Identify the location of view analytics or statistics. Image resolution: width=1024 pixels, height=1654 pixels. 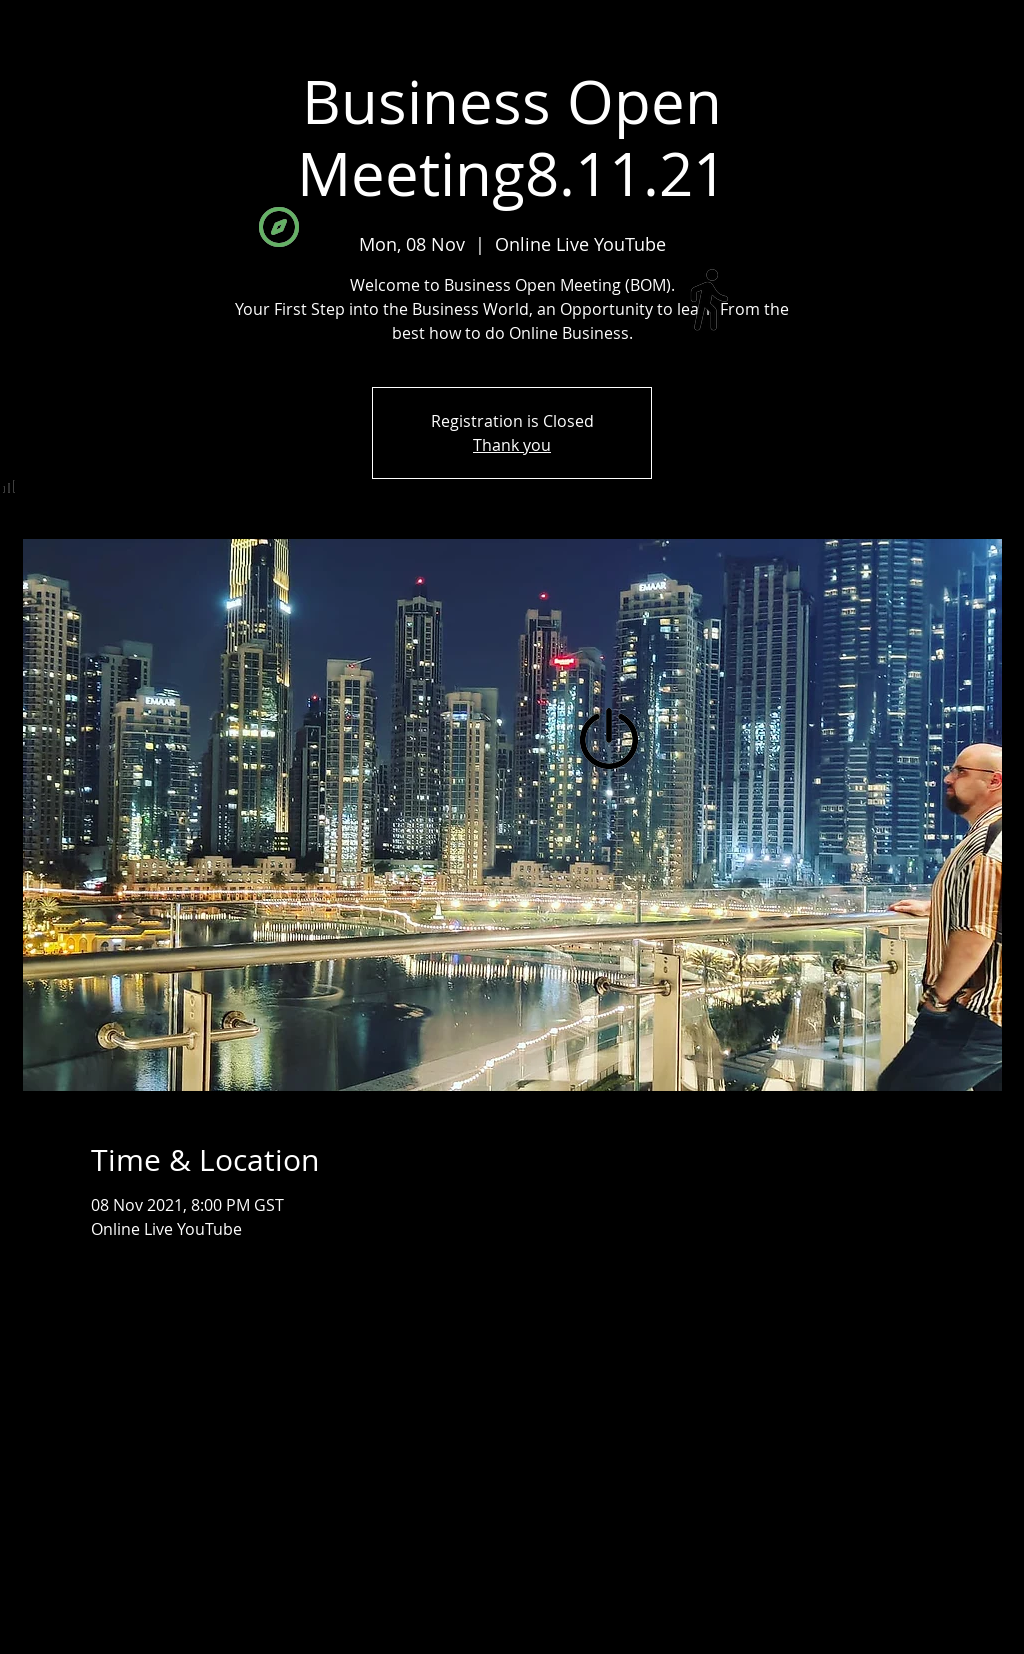
(9, 486).